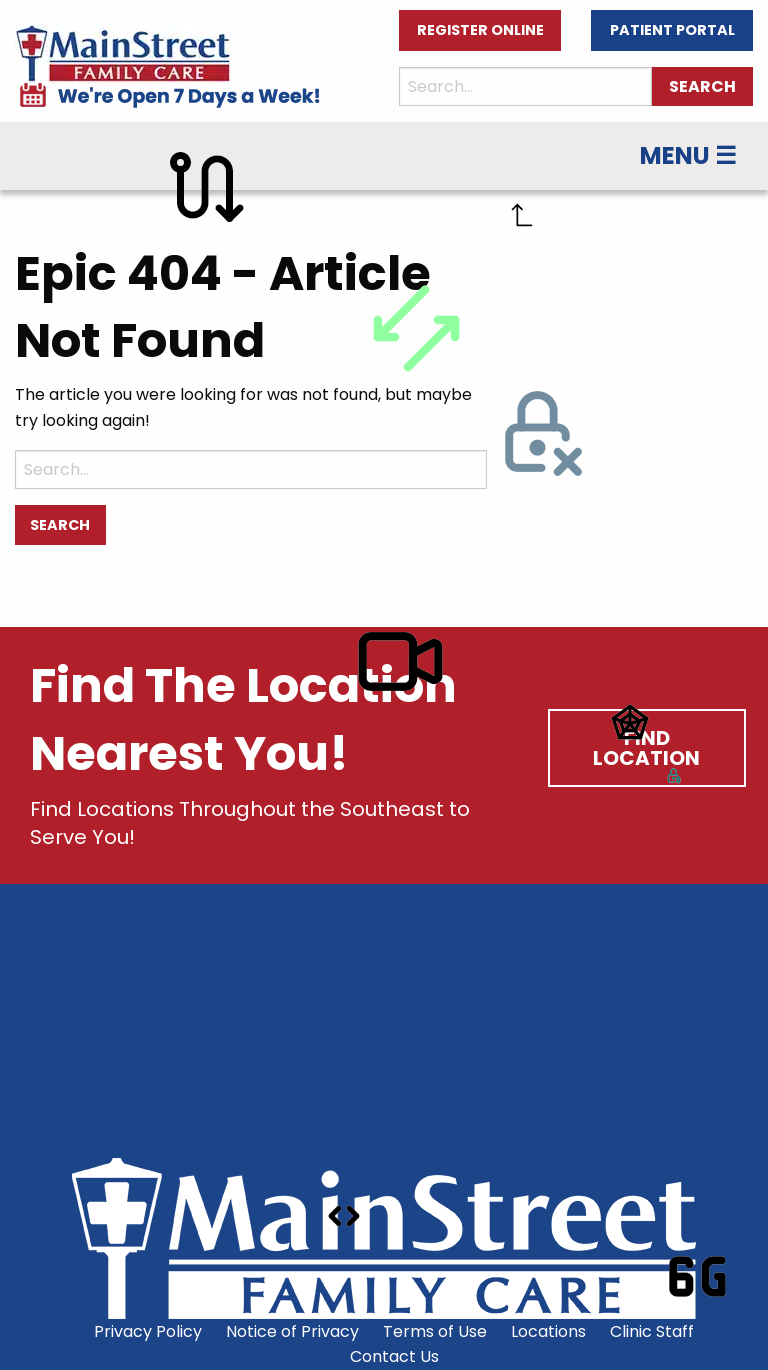 This screenshot has width=768, height=1370. I want to click on go back and up to previous level, so click(522, 215).